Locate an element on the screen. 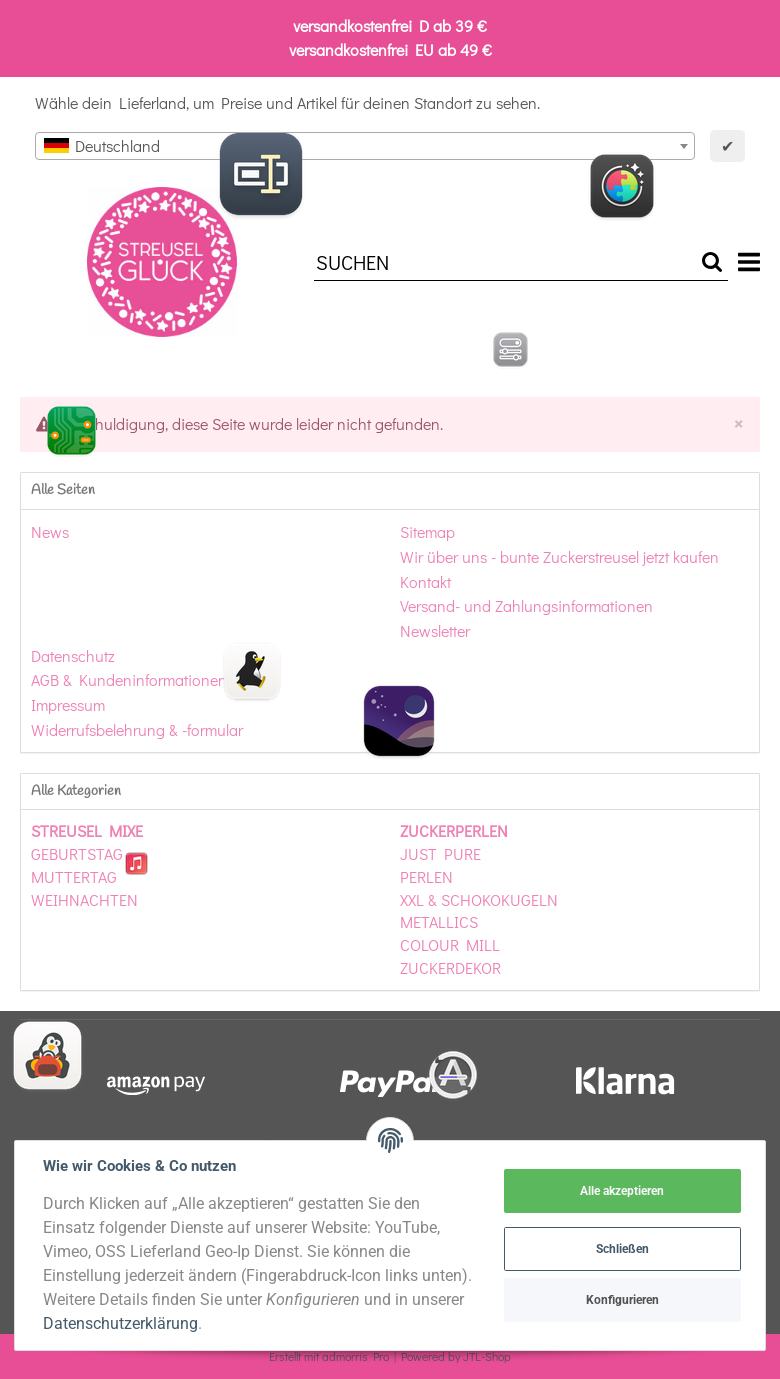  open stellarium planetarium app is located at coordinates (399, 721).